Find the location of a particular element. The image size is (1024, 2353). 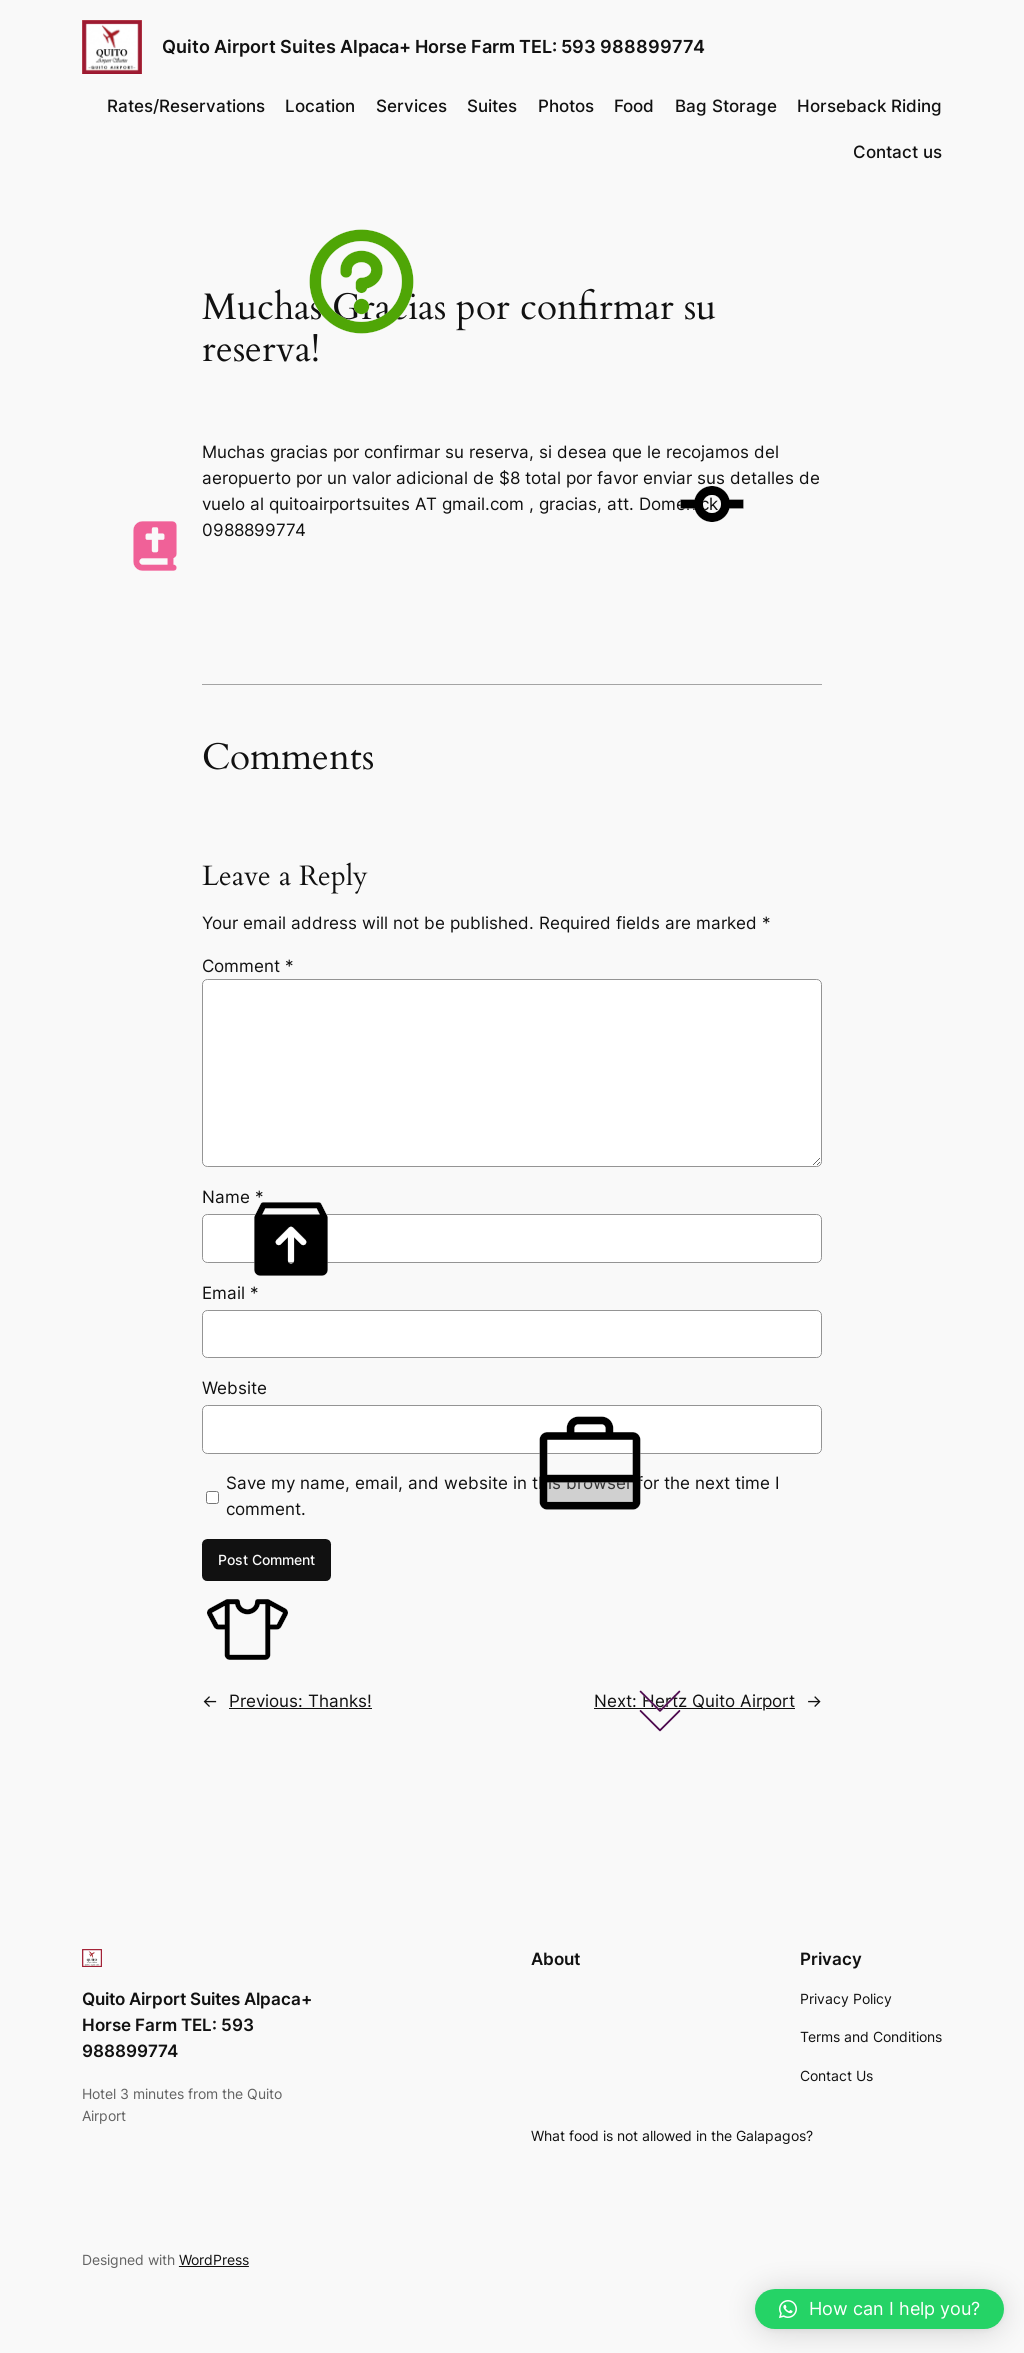

access religious texts or scripture is located at coordinates (155, 546).